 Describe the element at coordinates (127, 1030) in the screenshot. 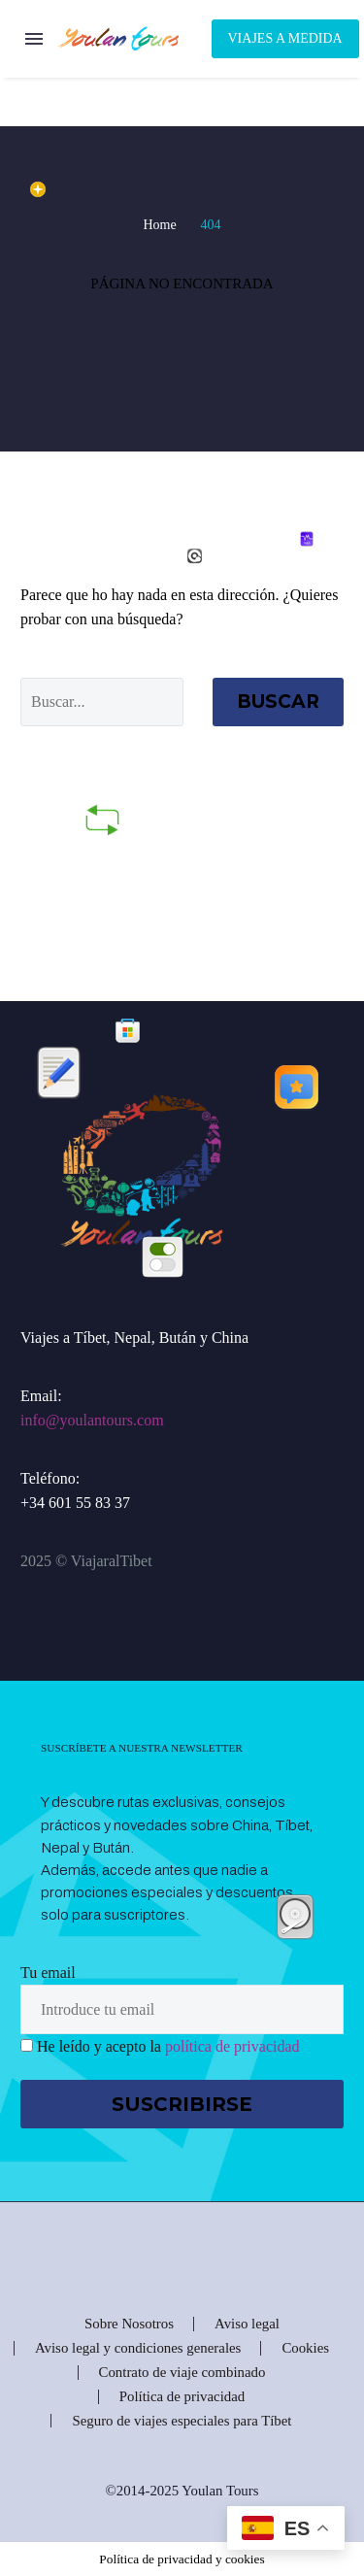

I see `open the Microsoft Store app` at that location.